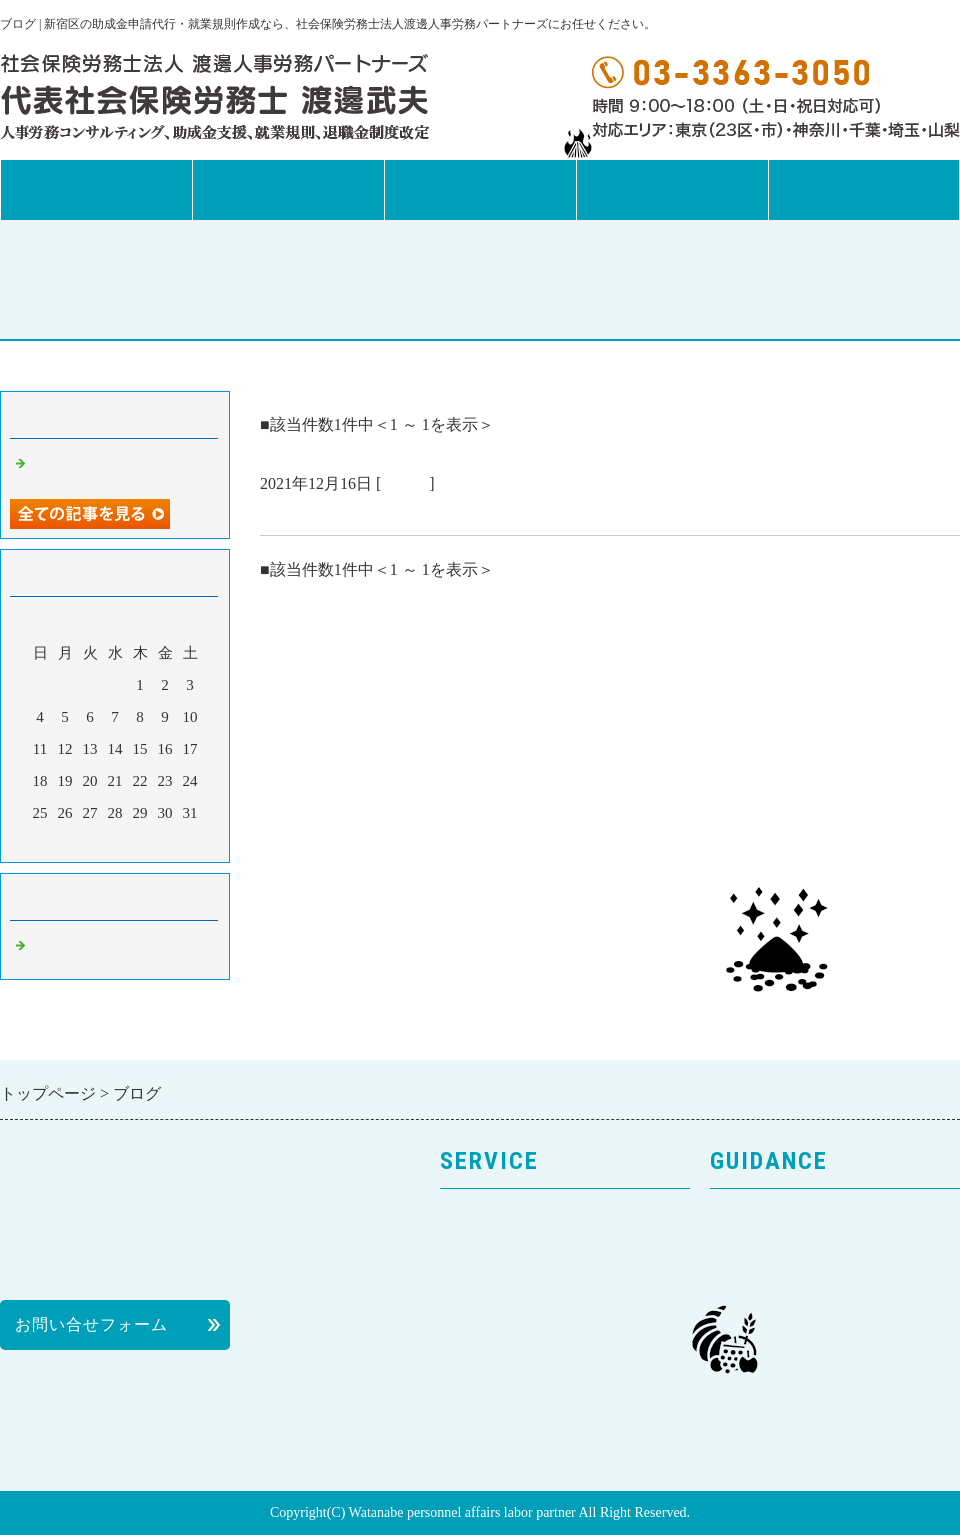 The image size is (960, 1535). What do you see at coordinates (777, 939) in the screenshot?
I see `a pile of spices or seasoning ingredients` at bounding box center [777, 939].